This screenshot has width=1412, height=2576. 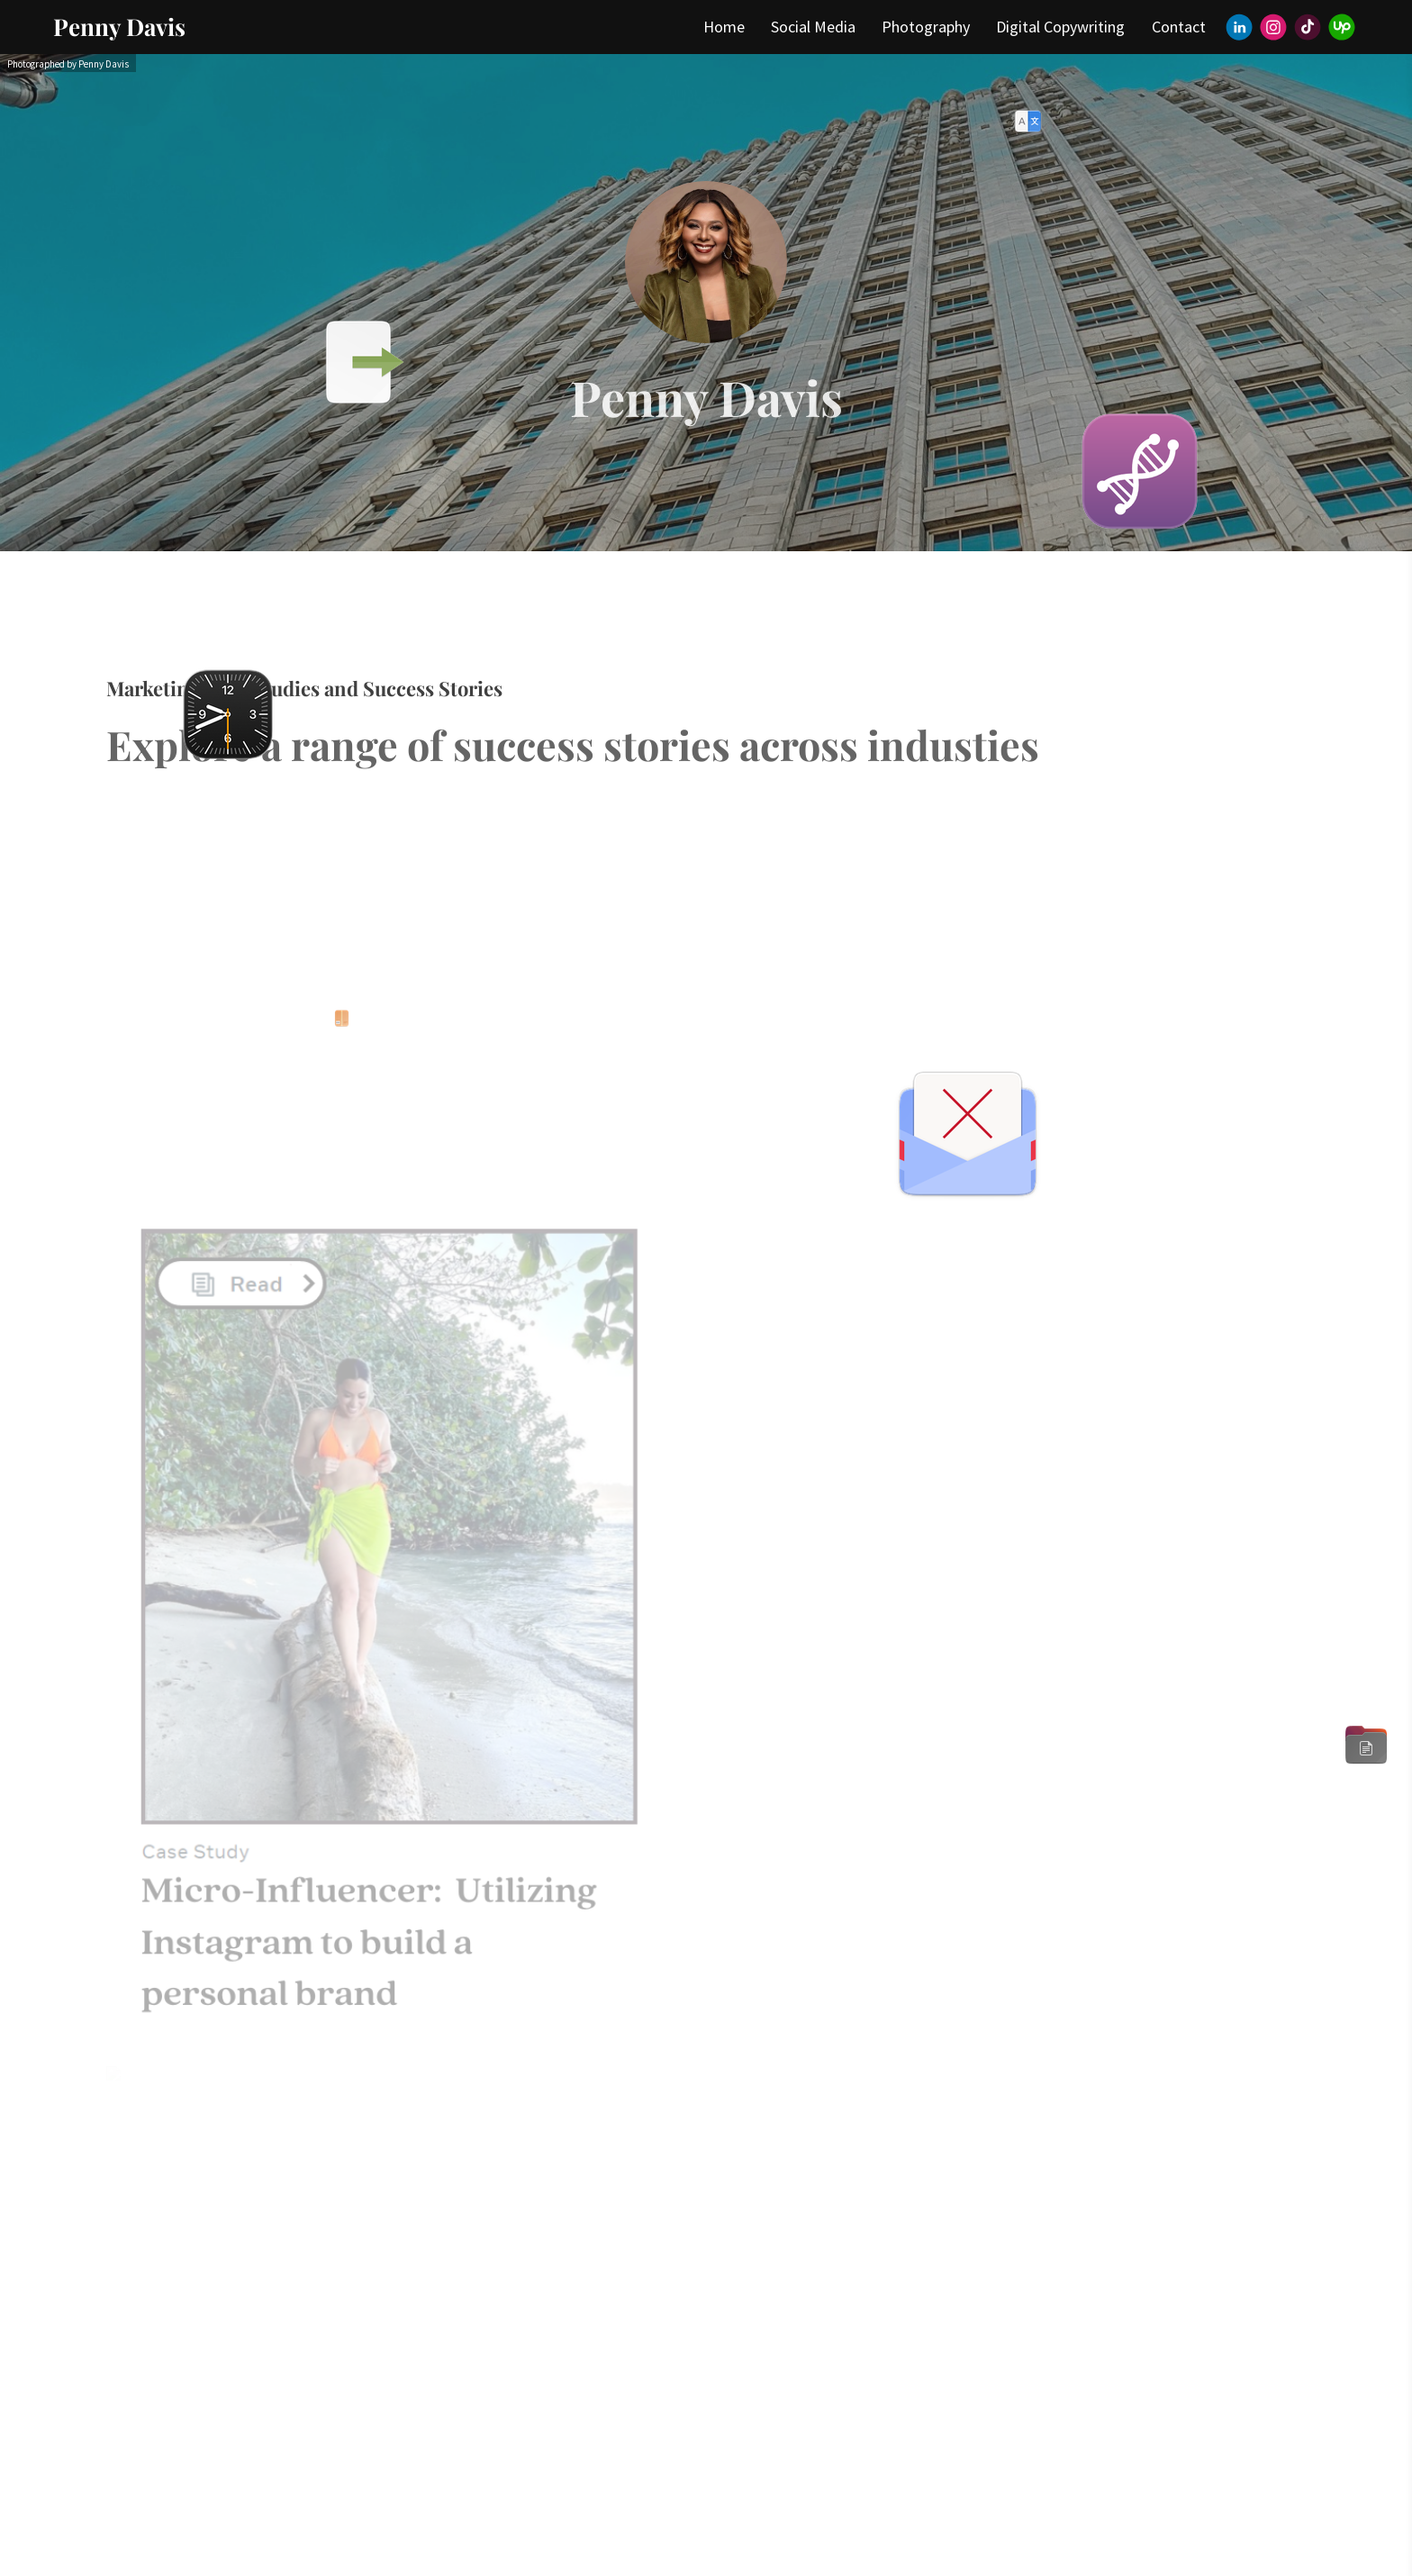 What do you see at coordinates (228, 714) in the screenshot?
I see `open the clock app` at bounding box center [228, 714].